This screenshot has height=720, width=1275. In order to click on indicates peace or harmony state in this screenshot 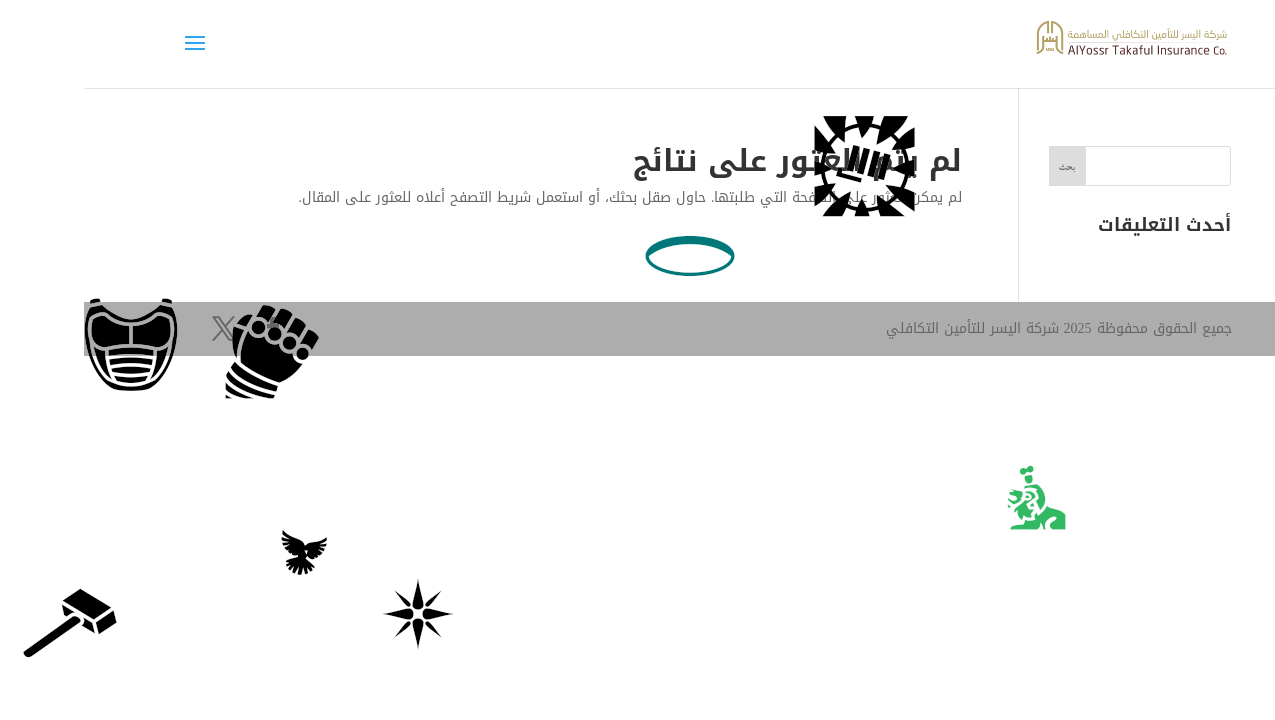, I will do `click(304, 553)`.